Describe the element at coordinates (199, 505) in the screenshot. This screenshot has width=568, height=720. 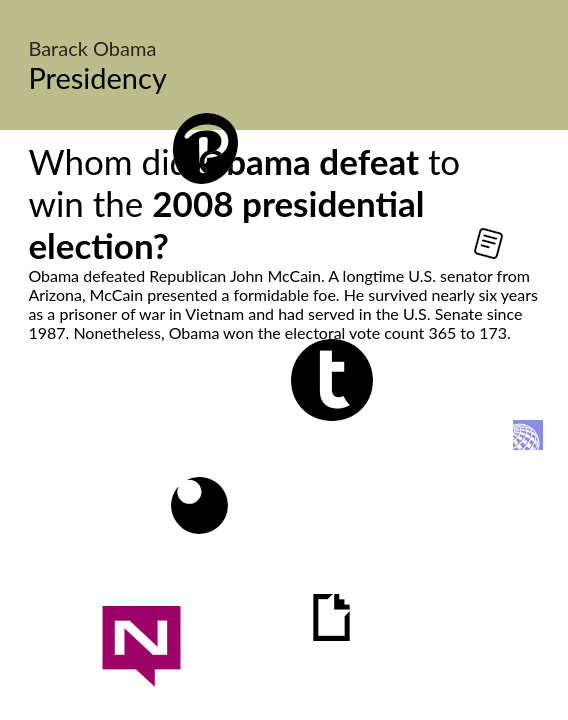
I see `redsys payment processing logo` at that location.